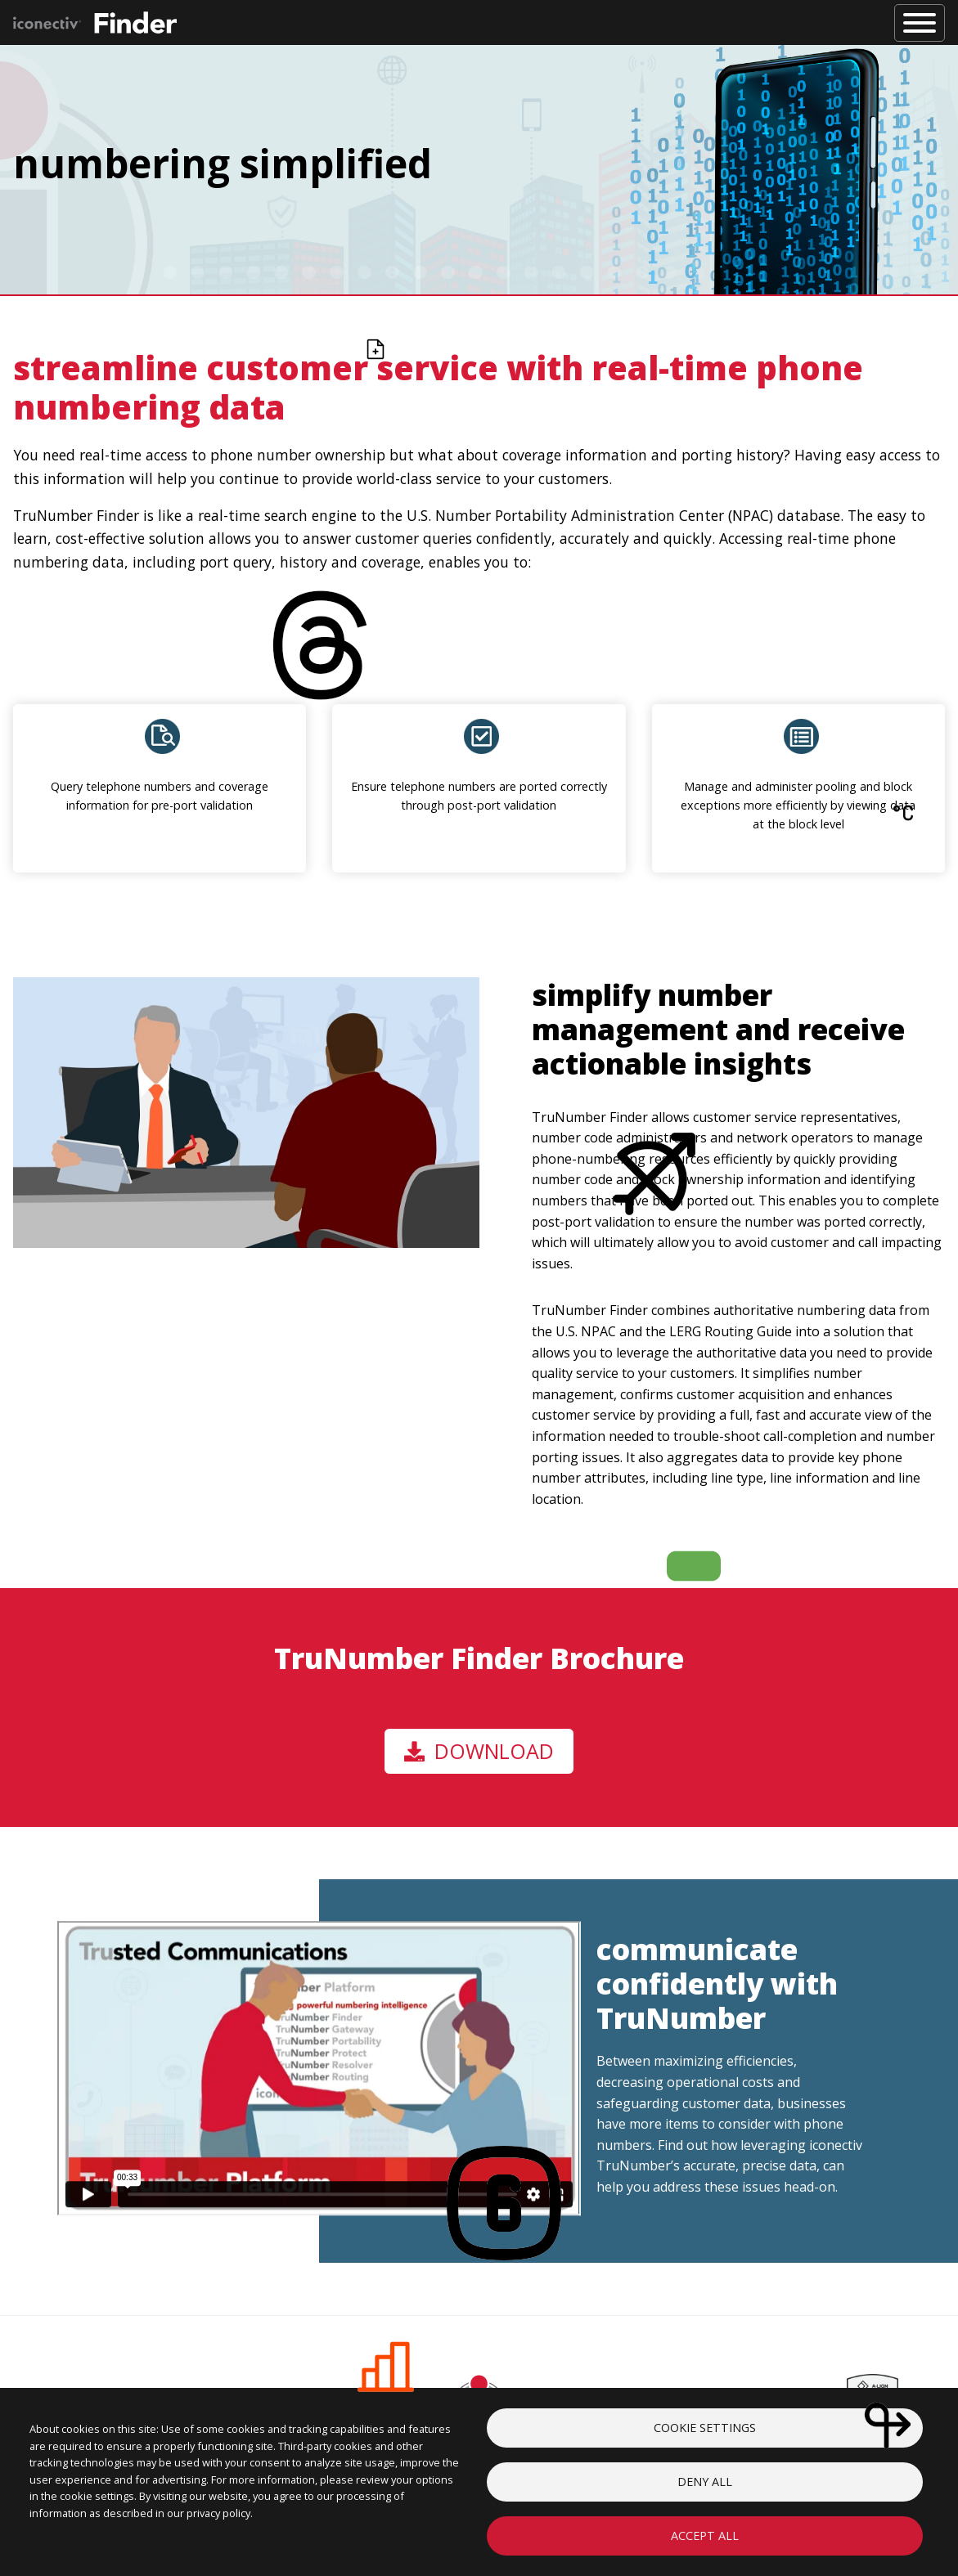 Image resolution: width=958 pixels, height=2576 pixels. What do you see at coordinates (654, 1174) in the screenshot?
I see `archery or bow-related feature` at bounding box center [654, 1174].